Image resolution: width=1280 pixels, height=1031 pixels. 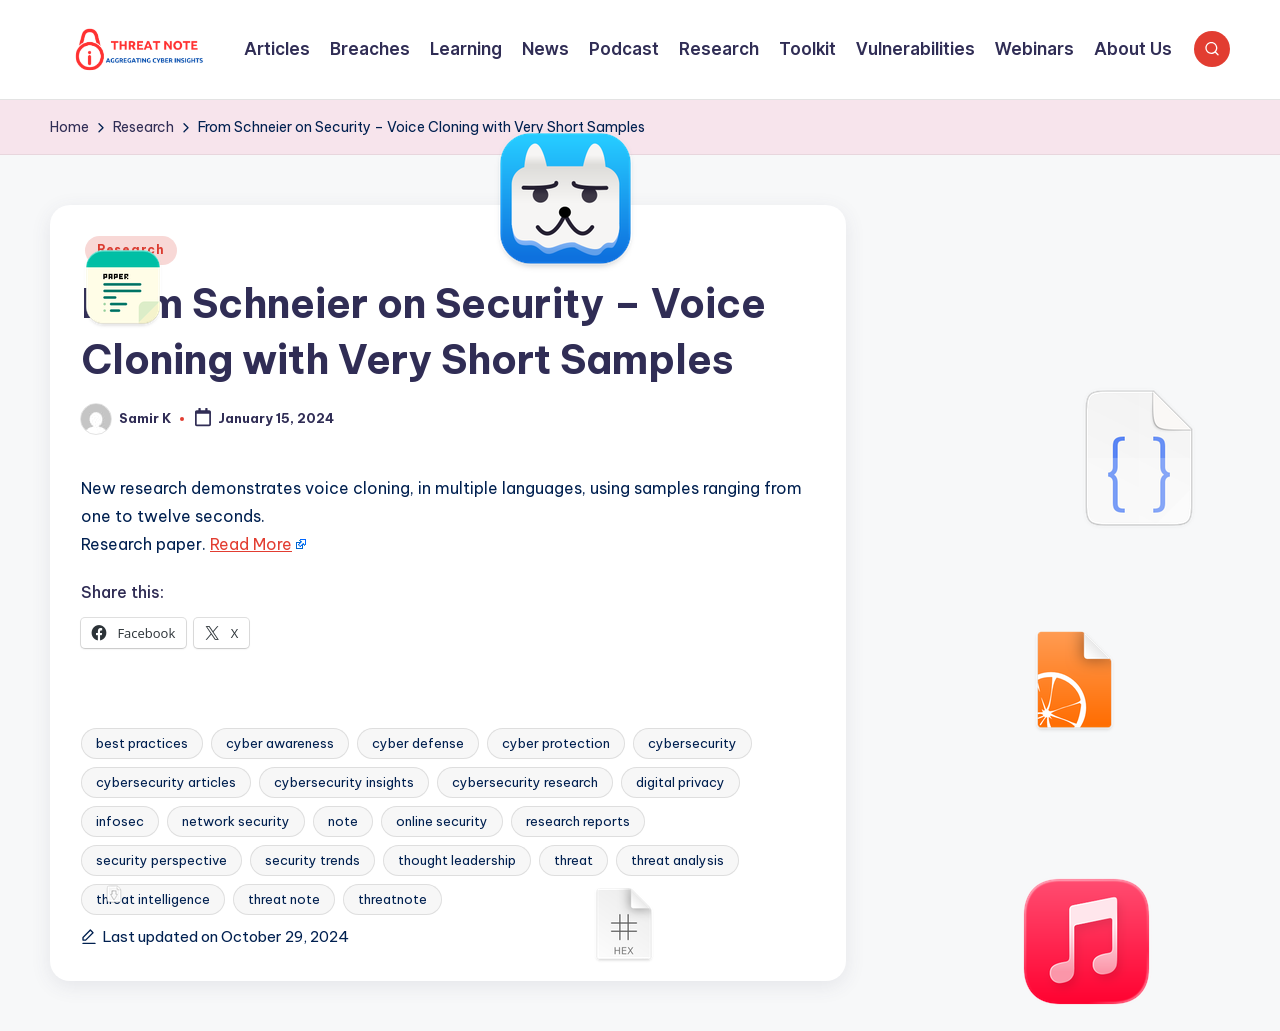 I want to click on a clementine music player file, so click(x=1074, y=681).